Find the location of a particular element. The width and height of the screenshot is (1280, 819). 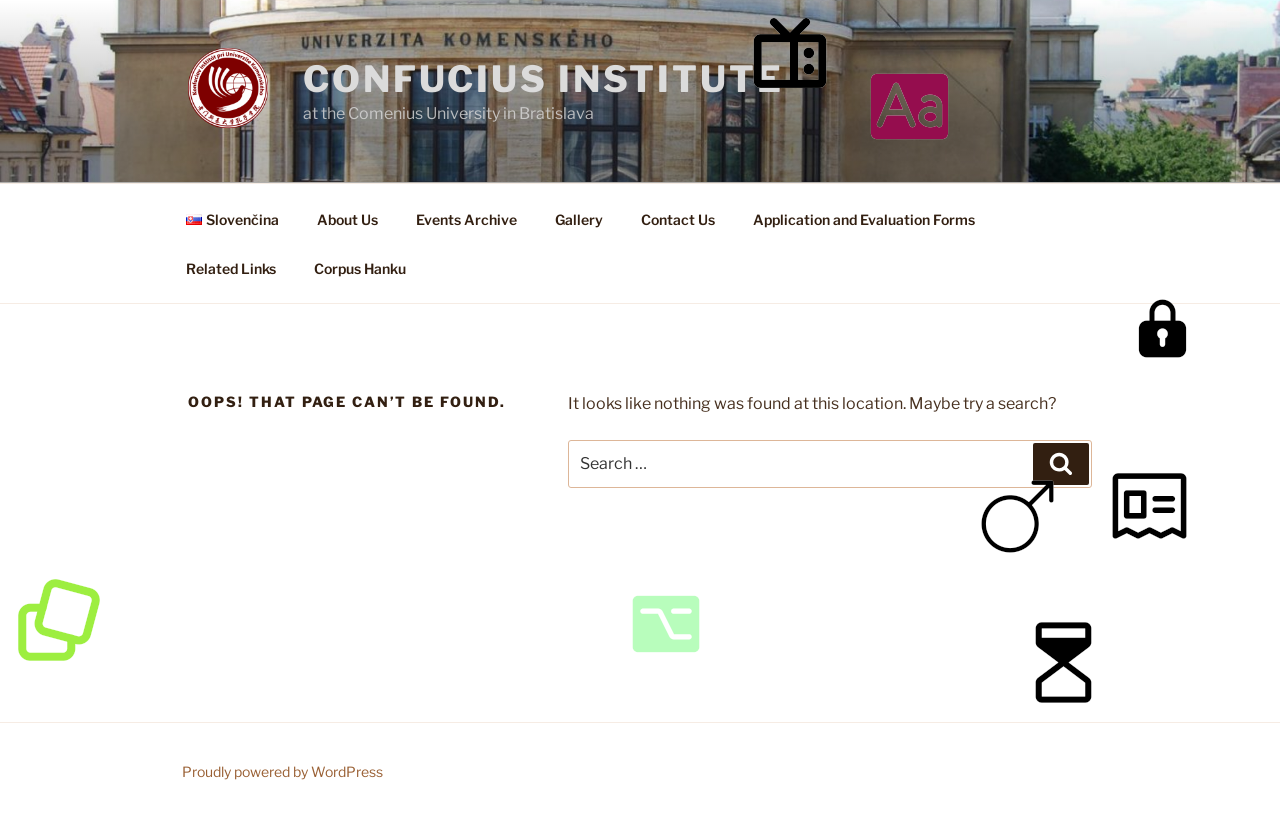

indicates a process just started with most time remaining is located at coordinates (1063, 662).